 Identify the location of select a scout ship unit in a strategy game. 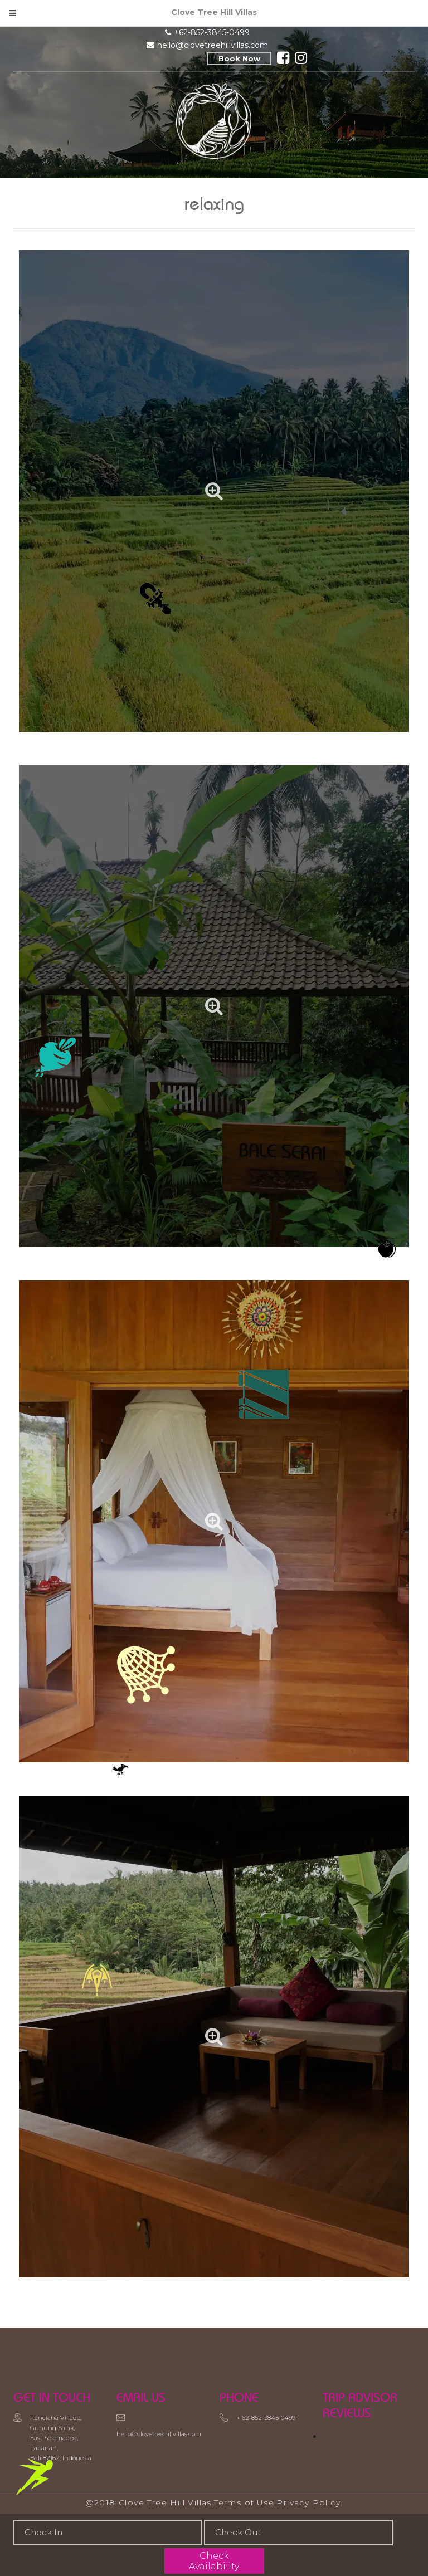
(97, 1980).